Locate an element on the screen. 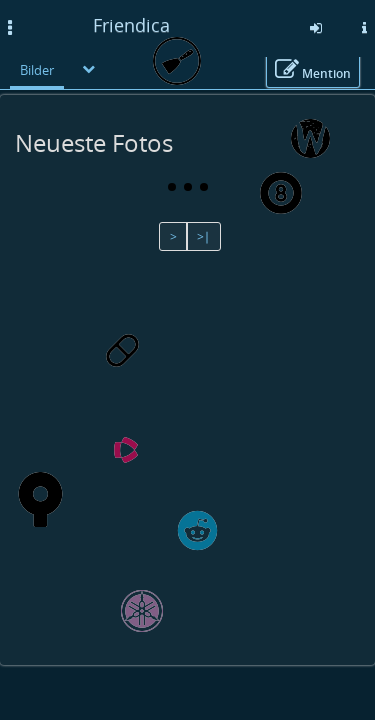 The image size is (375, 720). Scrapy web scraping framework logo is located at coordinates (177, 61).